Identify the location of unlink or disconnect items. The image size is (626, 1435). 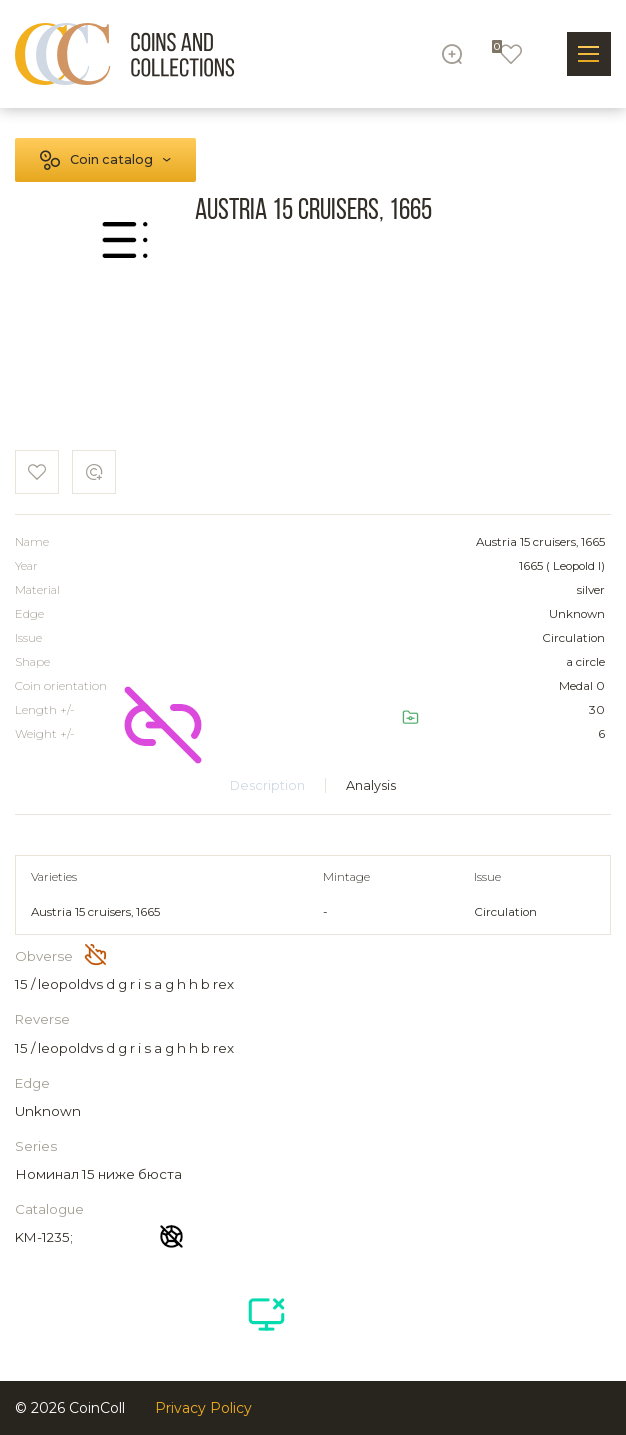
(163, 725).